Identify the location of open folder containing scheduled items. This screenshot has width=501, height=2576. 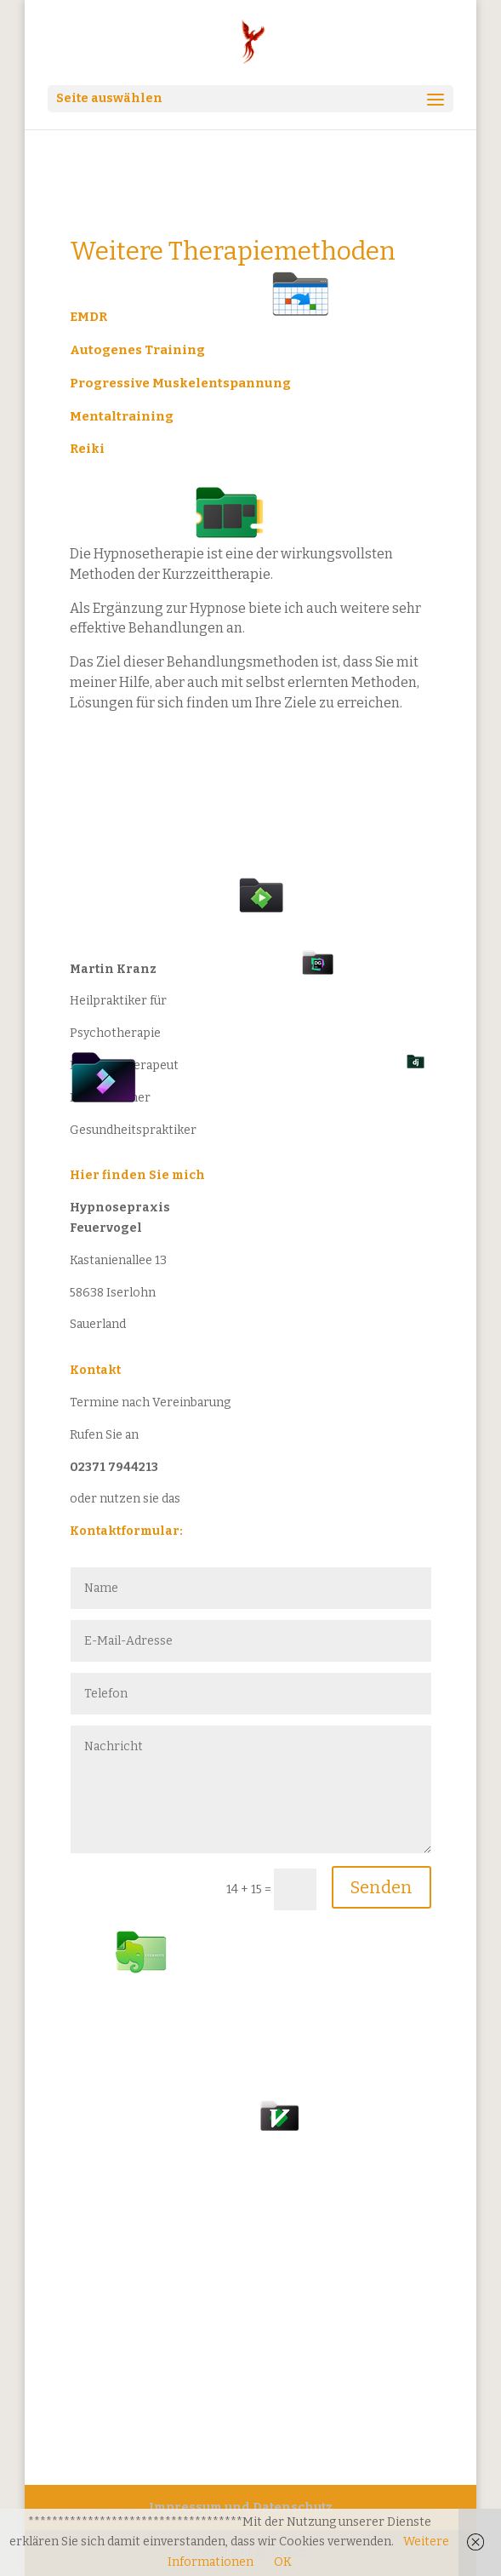
(300, 295).